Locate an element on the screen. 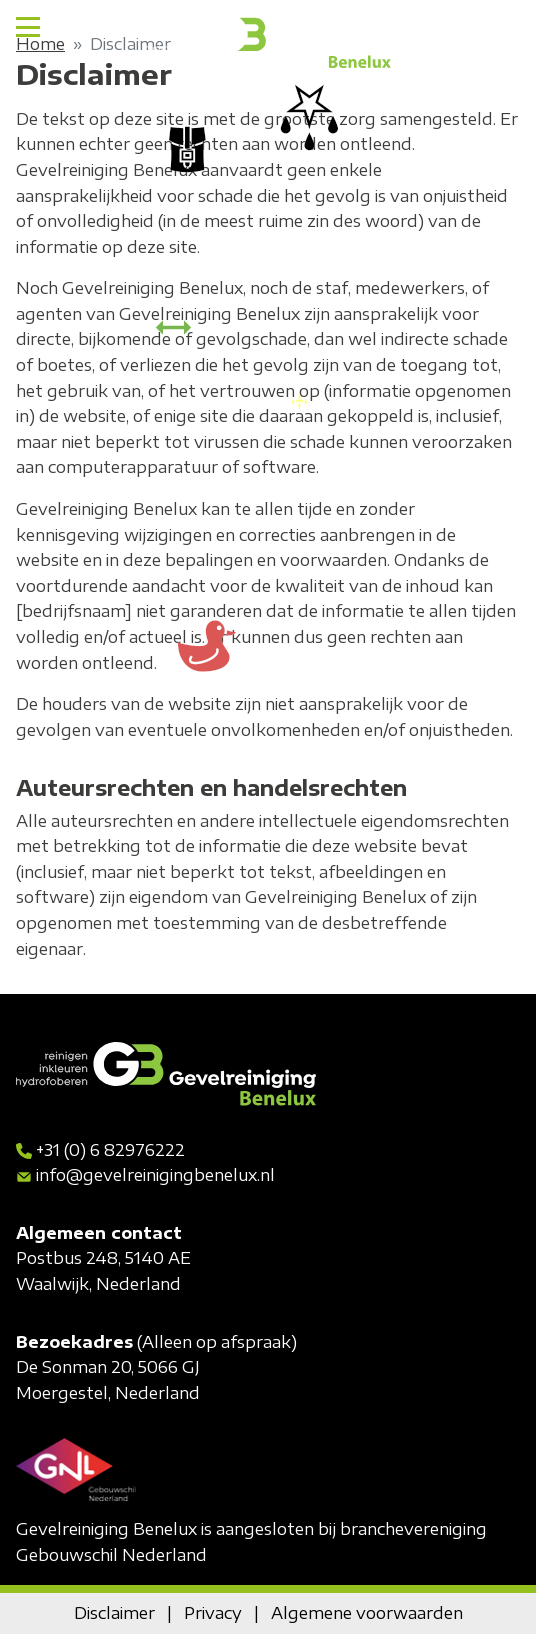  indicates a dissolving or expiring bonus is located at coordinates (308, 117).